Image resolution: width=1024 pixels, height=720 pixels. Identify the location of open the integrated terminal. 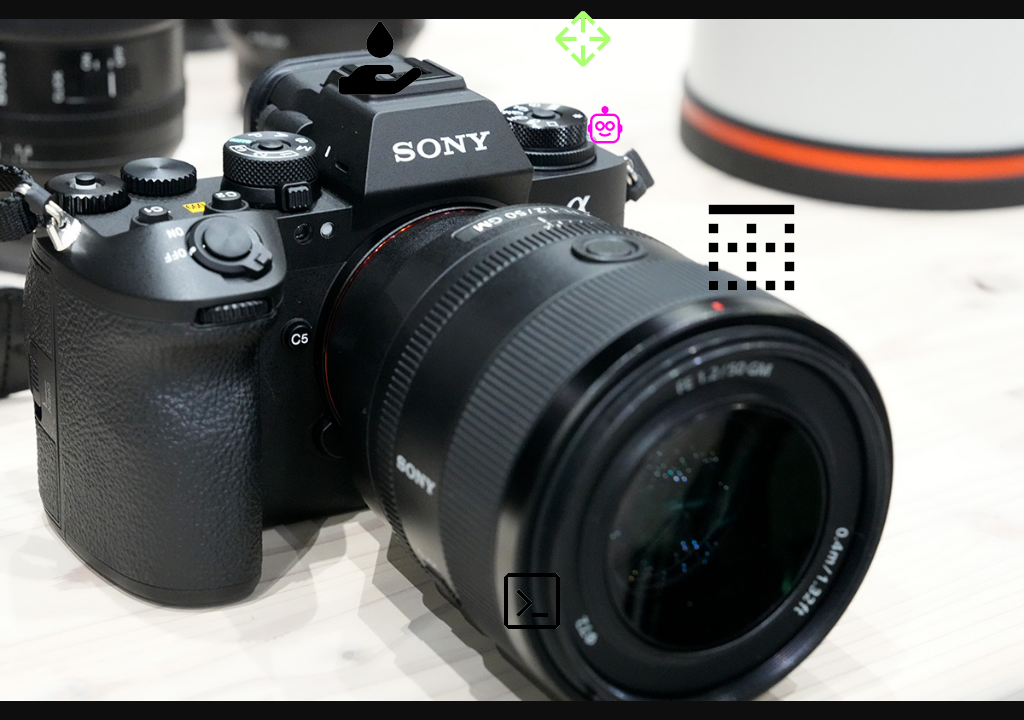
(532, 601).